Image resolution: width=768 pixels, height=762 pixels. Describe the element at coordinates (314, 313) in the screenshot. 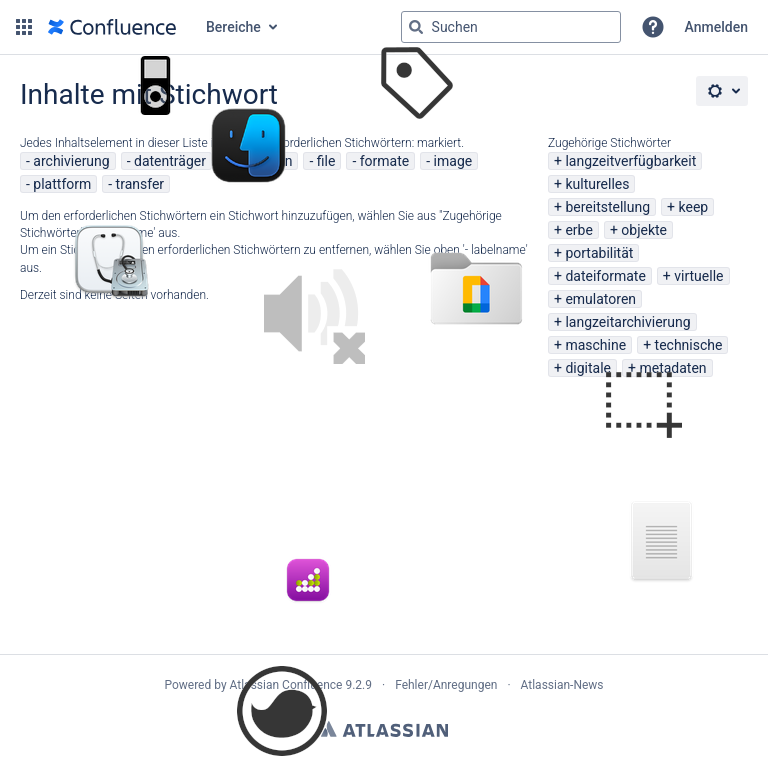

I see `indicates audio is currently muted` at that location.